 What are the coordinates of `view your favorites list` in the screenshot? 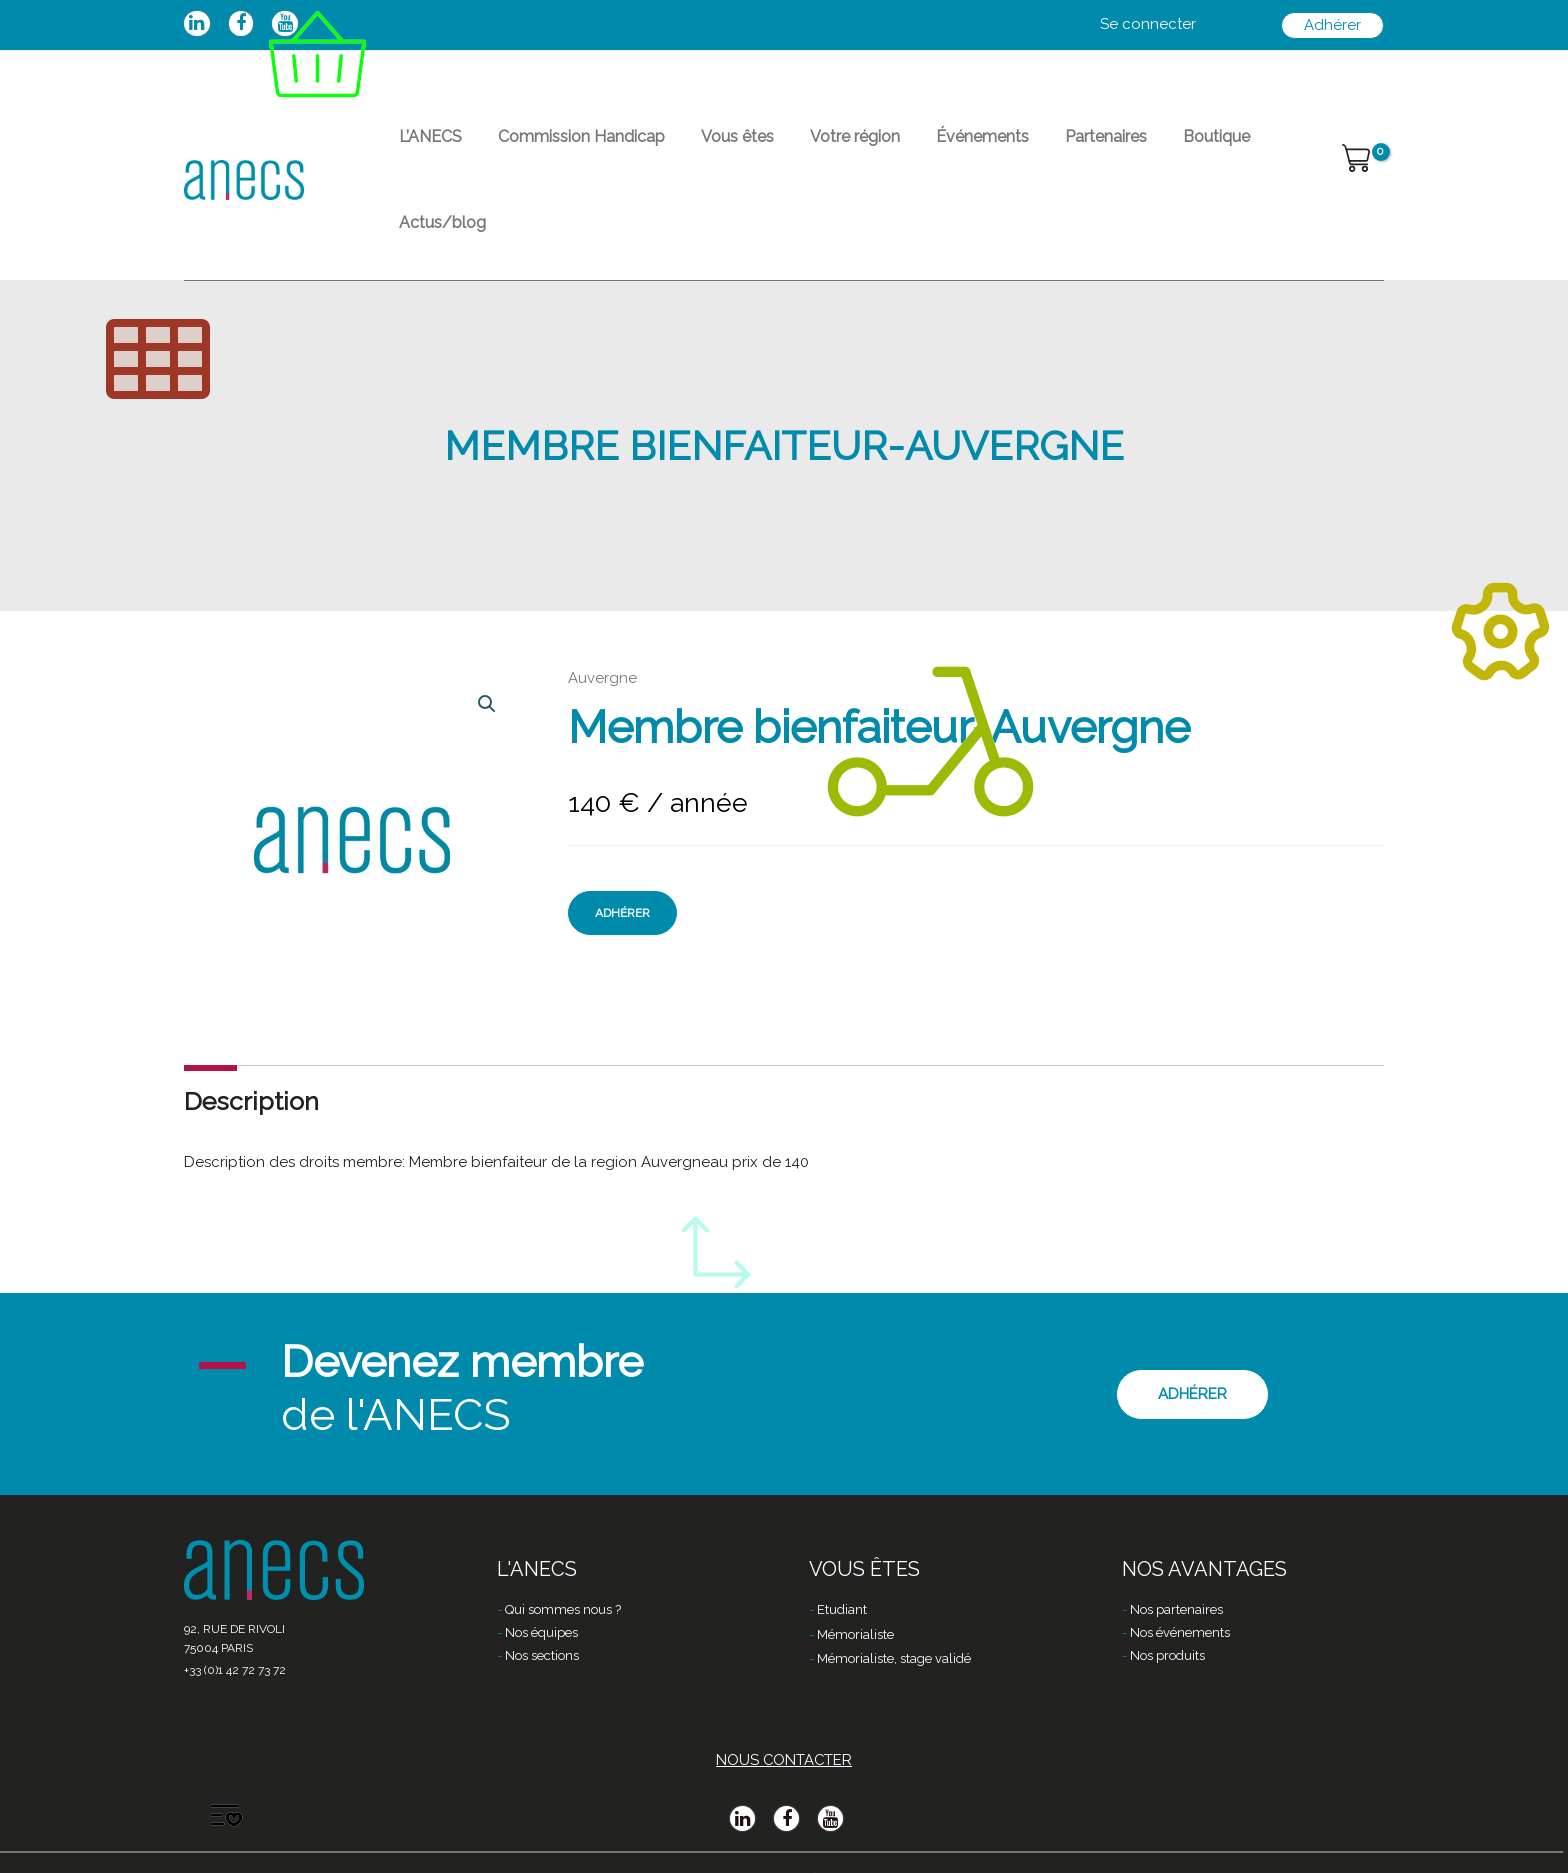 It's located at (225, 1815).